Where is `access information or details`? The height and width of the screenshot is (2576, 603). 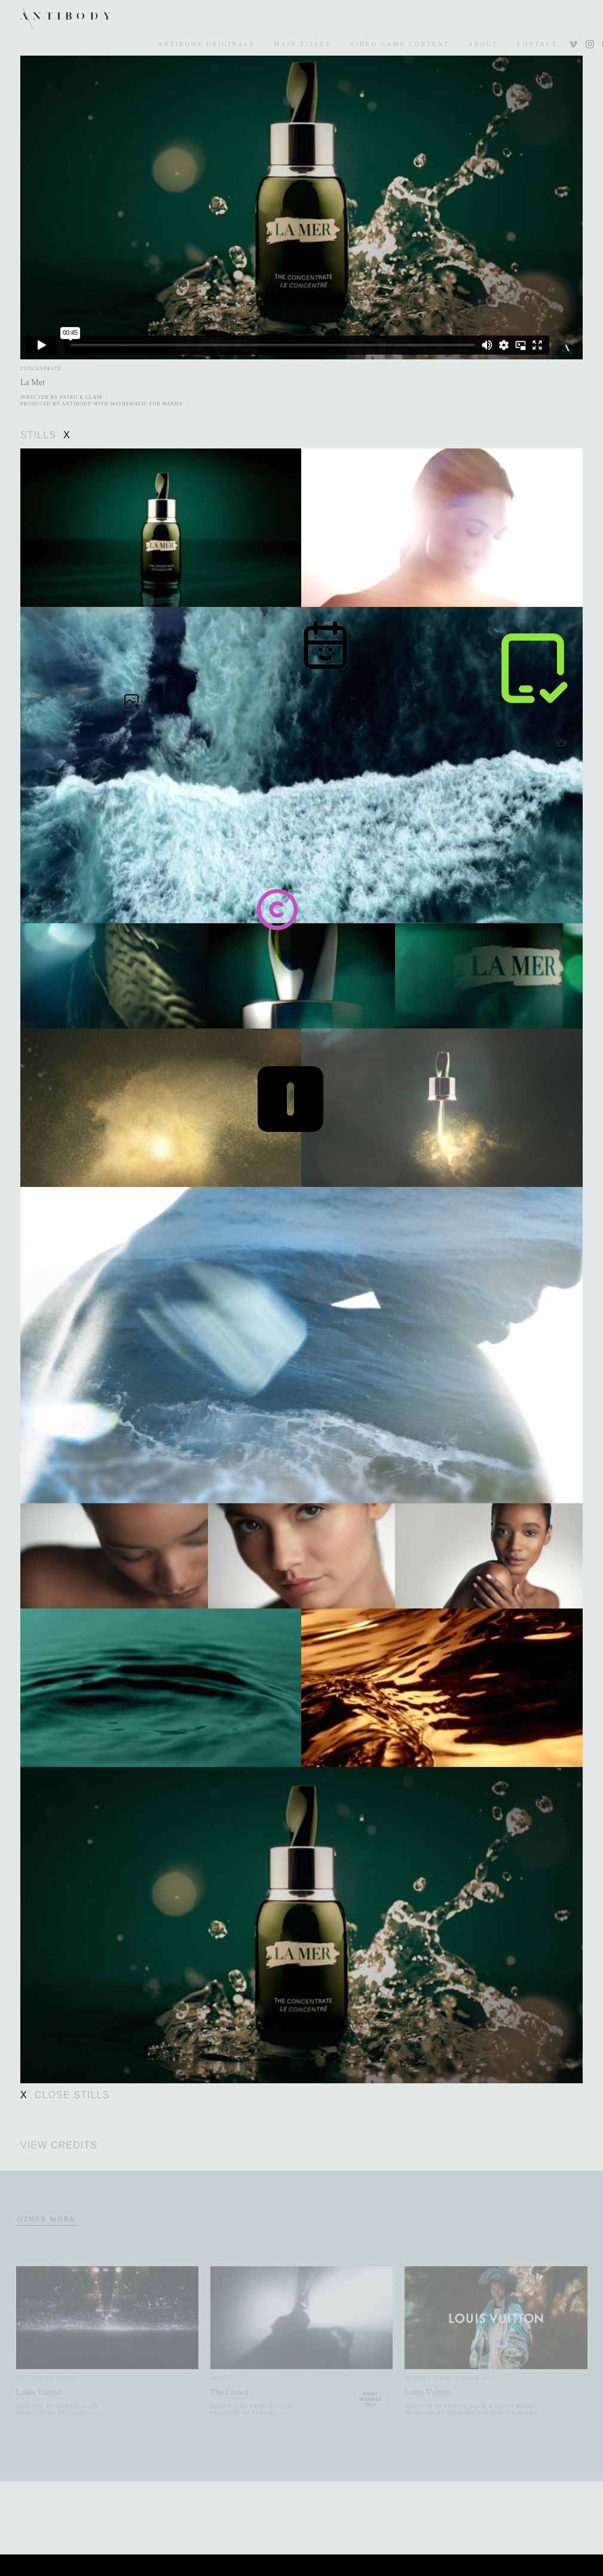
access information or details is located at coordinates (290, 1099).